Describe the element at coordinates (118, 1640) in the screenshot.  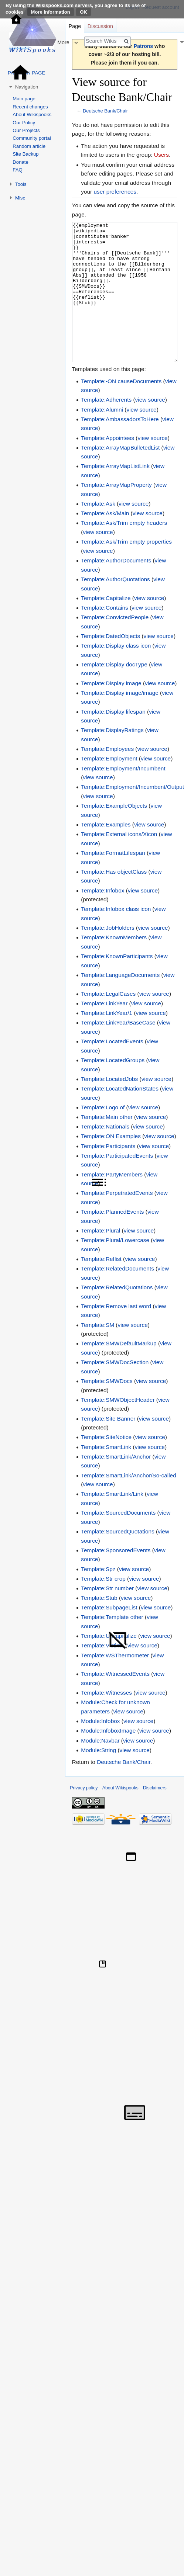
I see `indicates browser not supported for this feature` at that location.